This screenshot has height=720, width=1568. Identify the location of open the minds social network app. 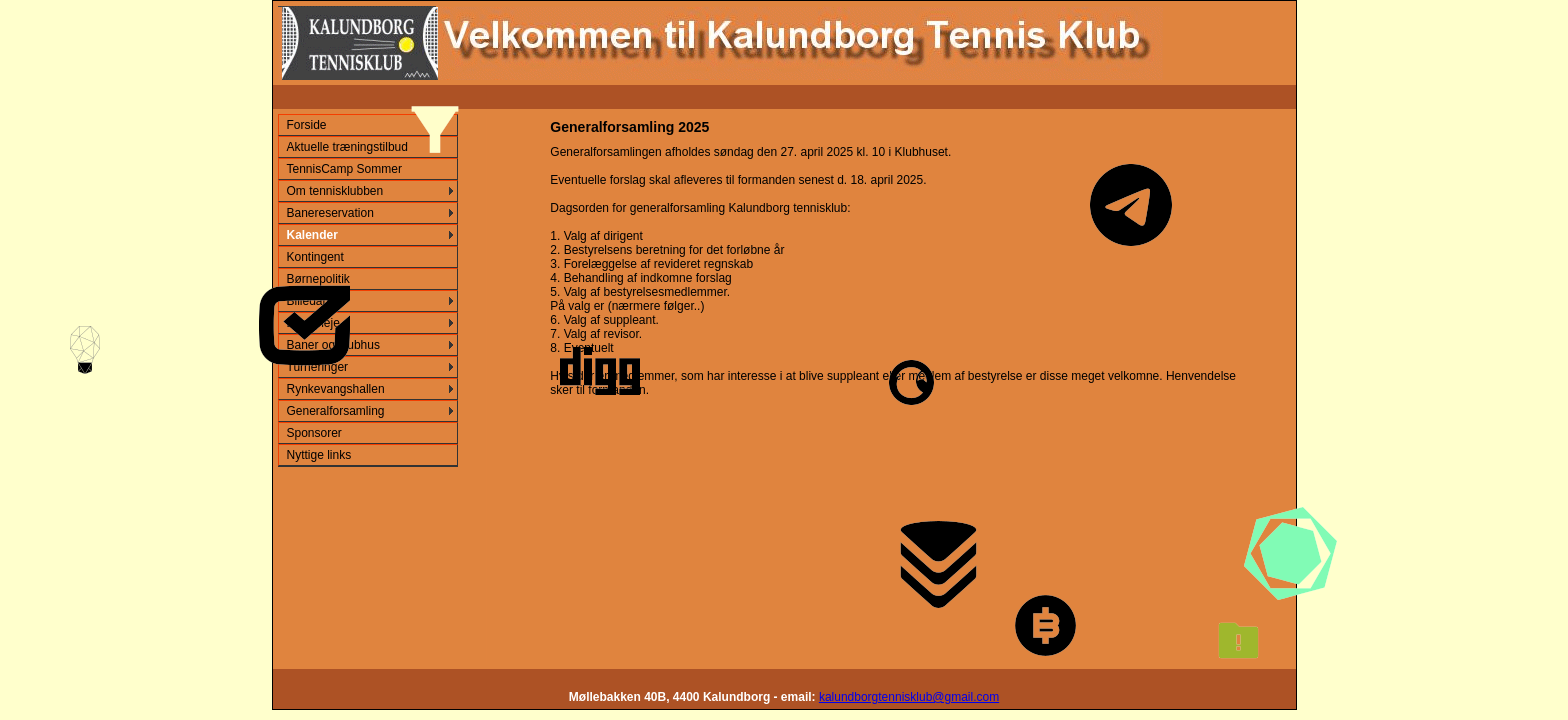
(85, 350).